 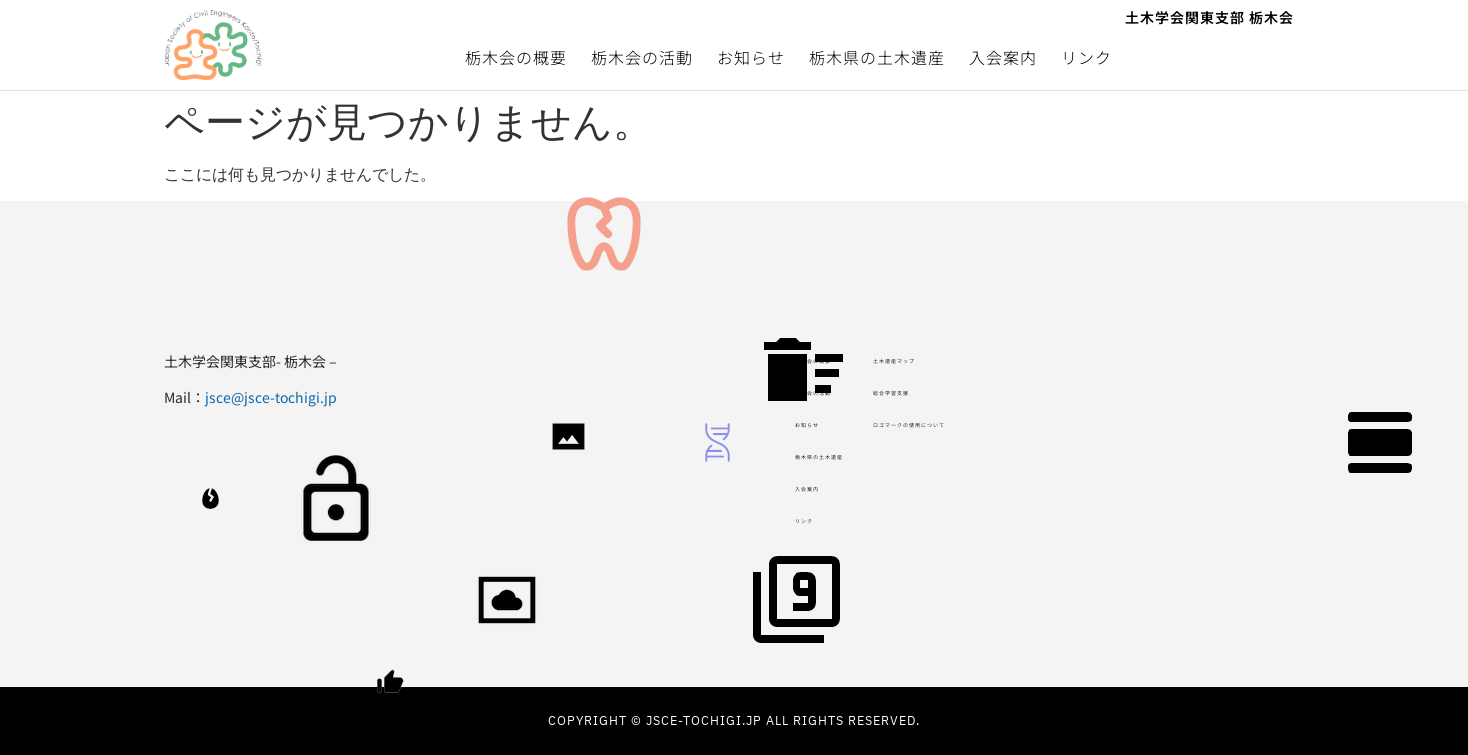 I want to click on access daydream or screen saver settings, so click(x=507, y=600).